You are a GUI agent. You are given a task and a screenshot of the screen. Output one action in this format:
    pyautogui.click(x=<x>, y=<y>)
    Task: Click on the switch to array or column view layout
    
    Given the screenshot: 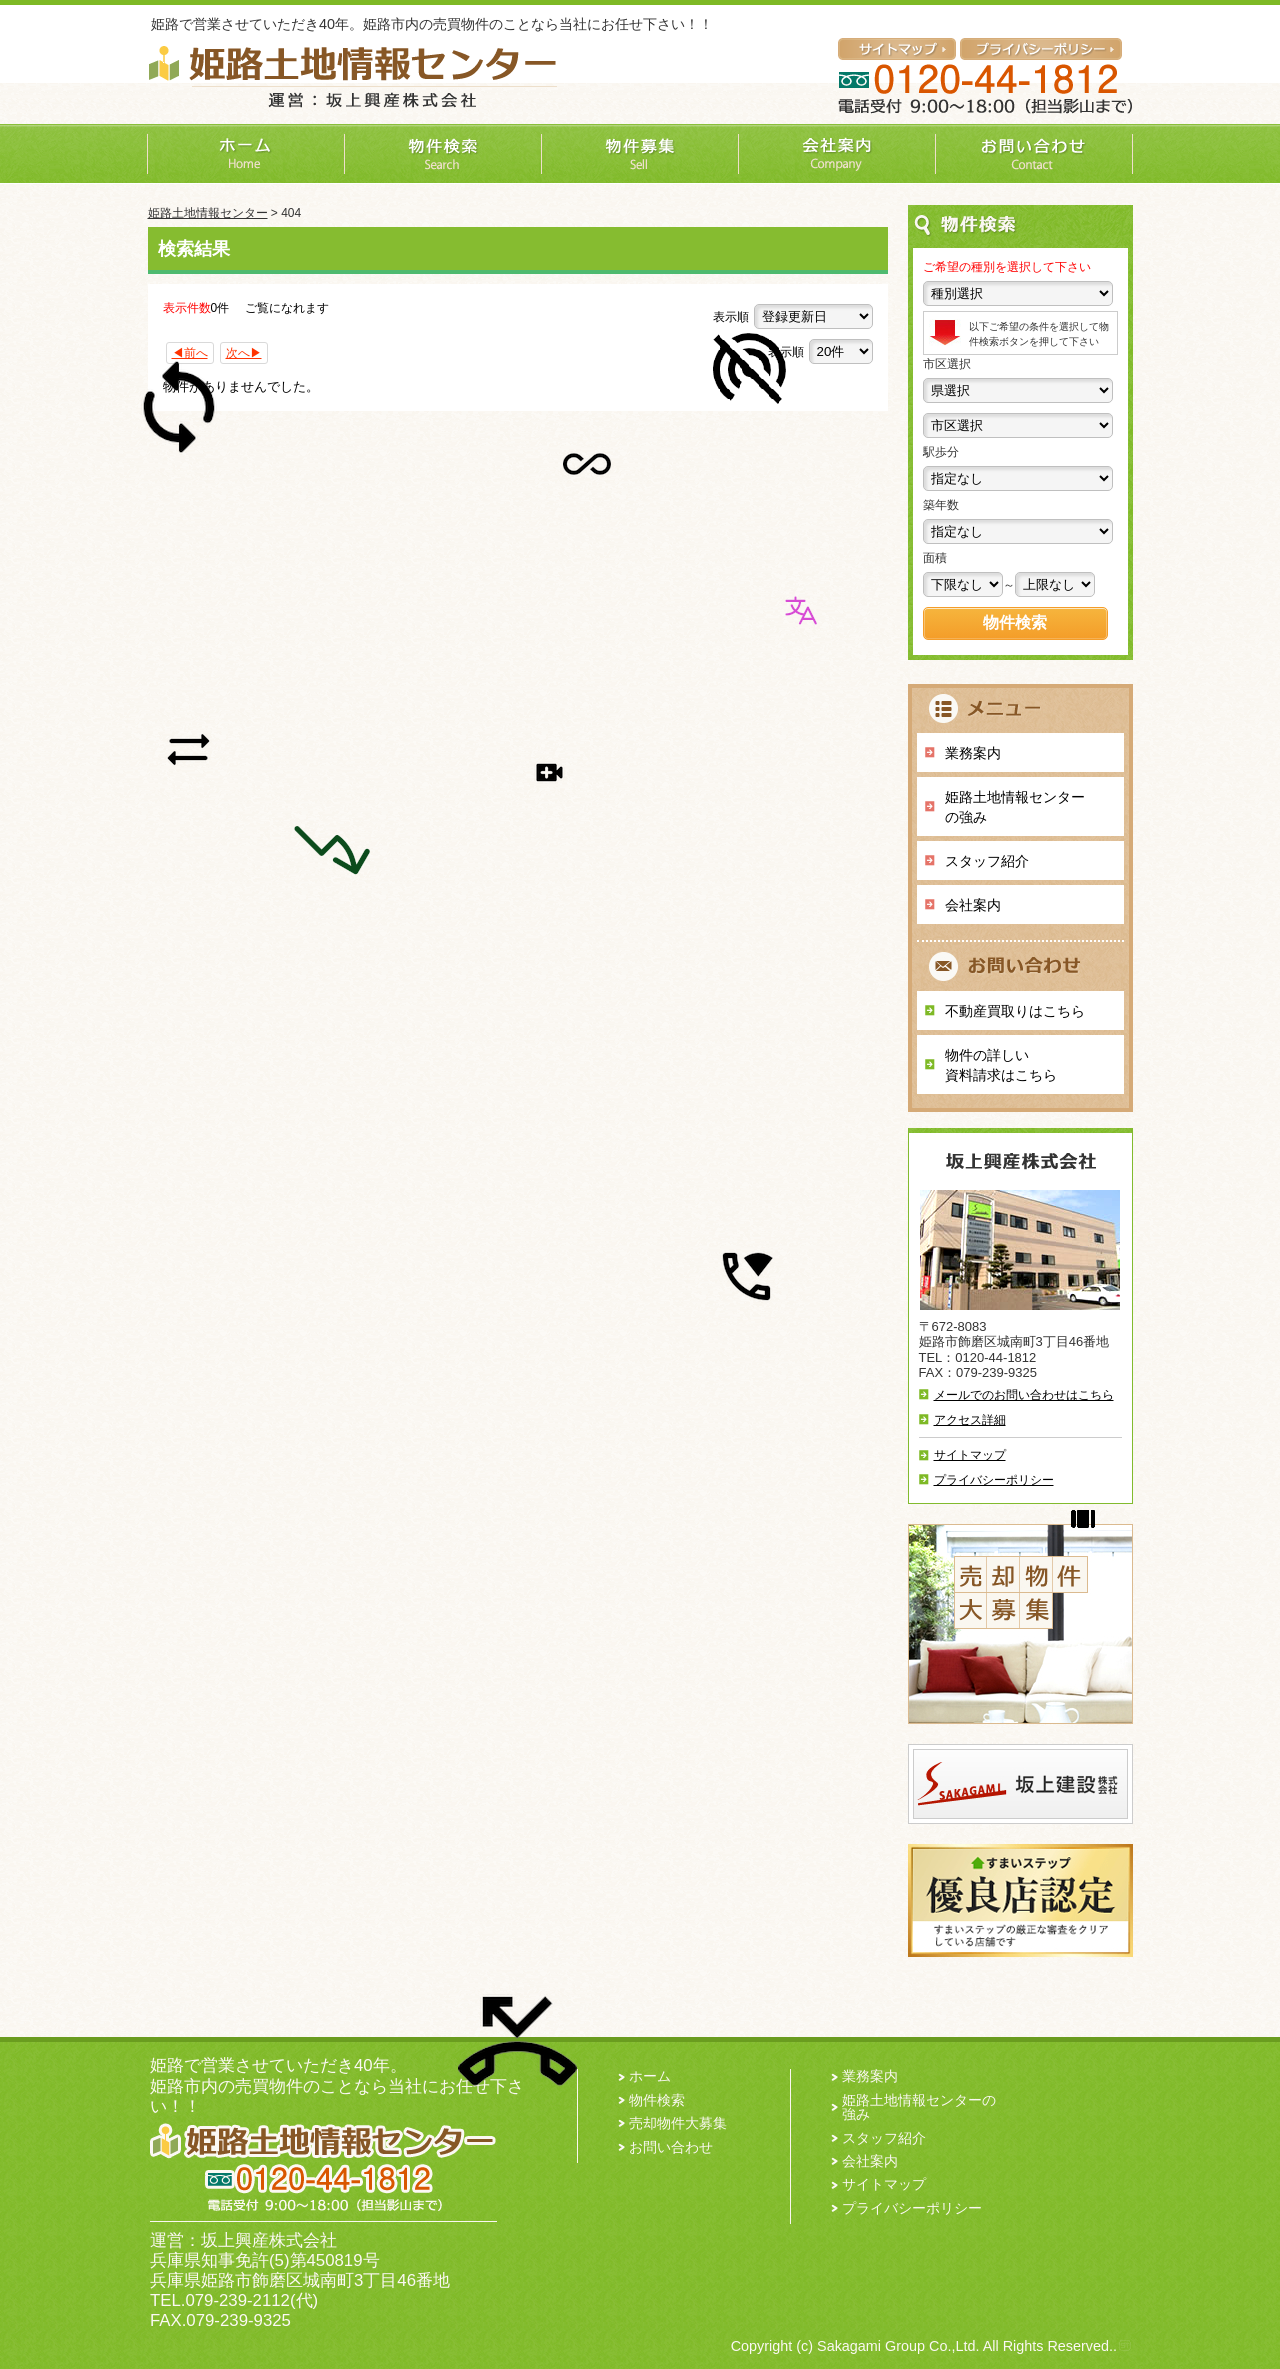 What is the action you would take?
    pyautogui.click(x=1082, y=1519)
    